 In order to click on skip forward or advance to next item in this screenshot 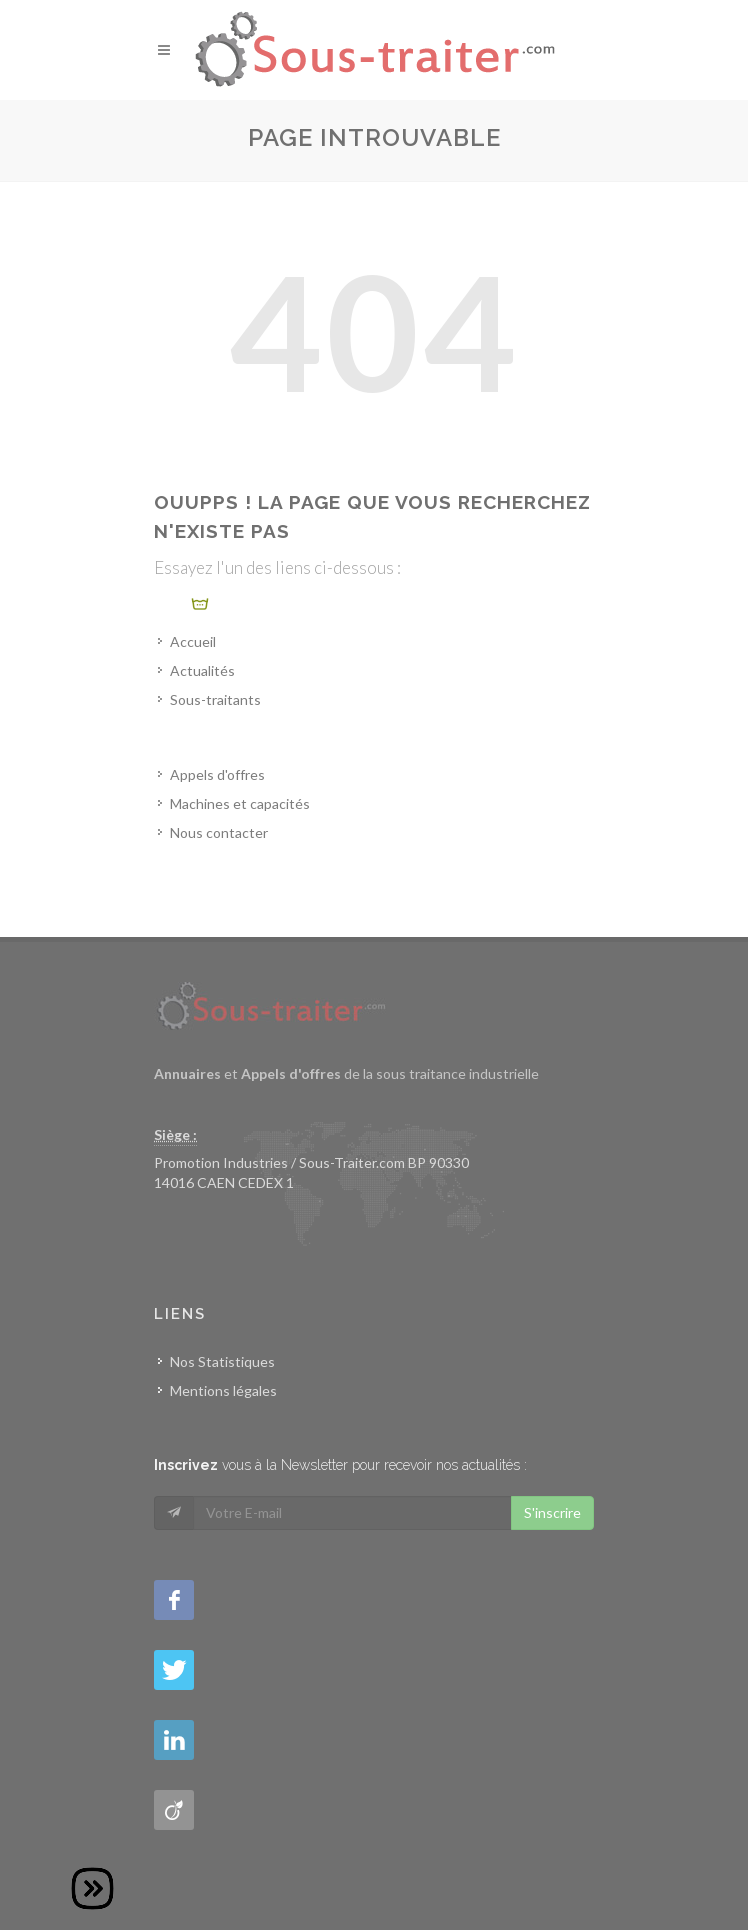, I will do `click(92, 1888)`.